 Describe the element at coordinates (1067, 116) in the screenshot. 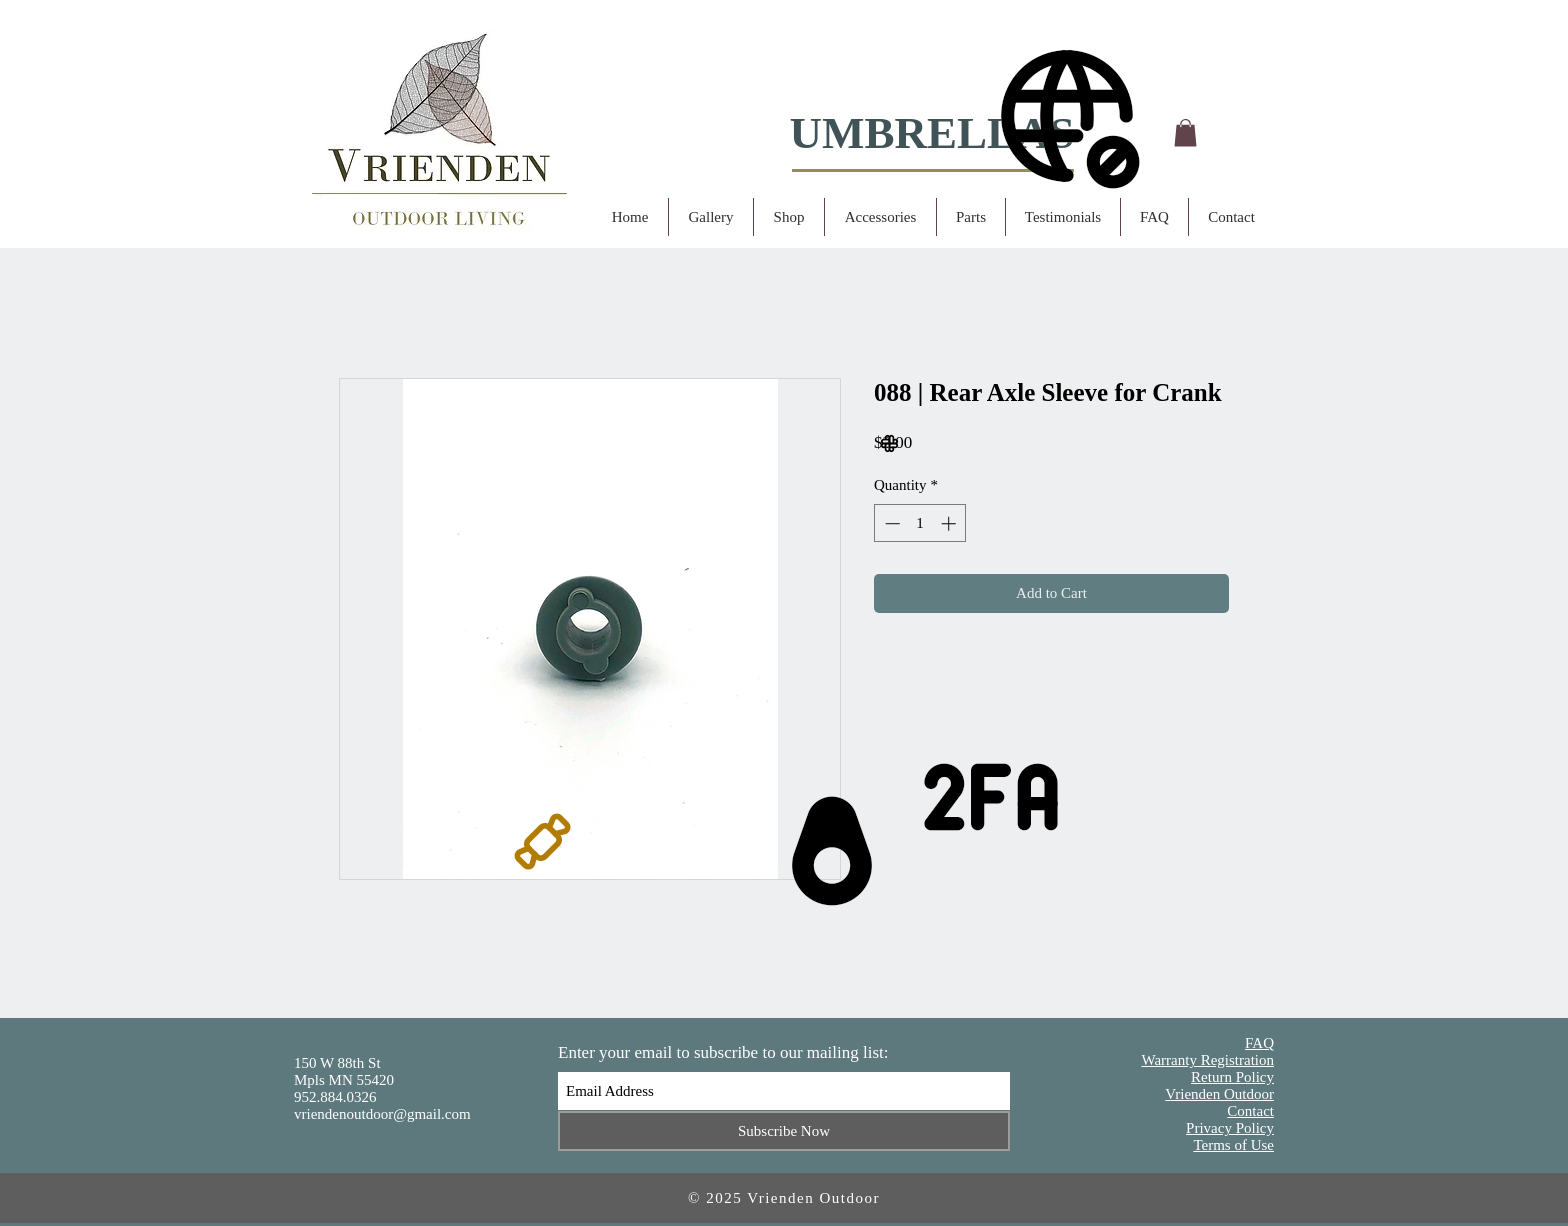

I see `disable internet access` at that location.